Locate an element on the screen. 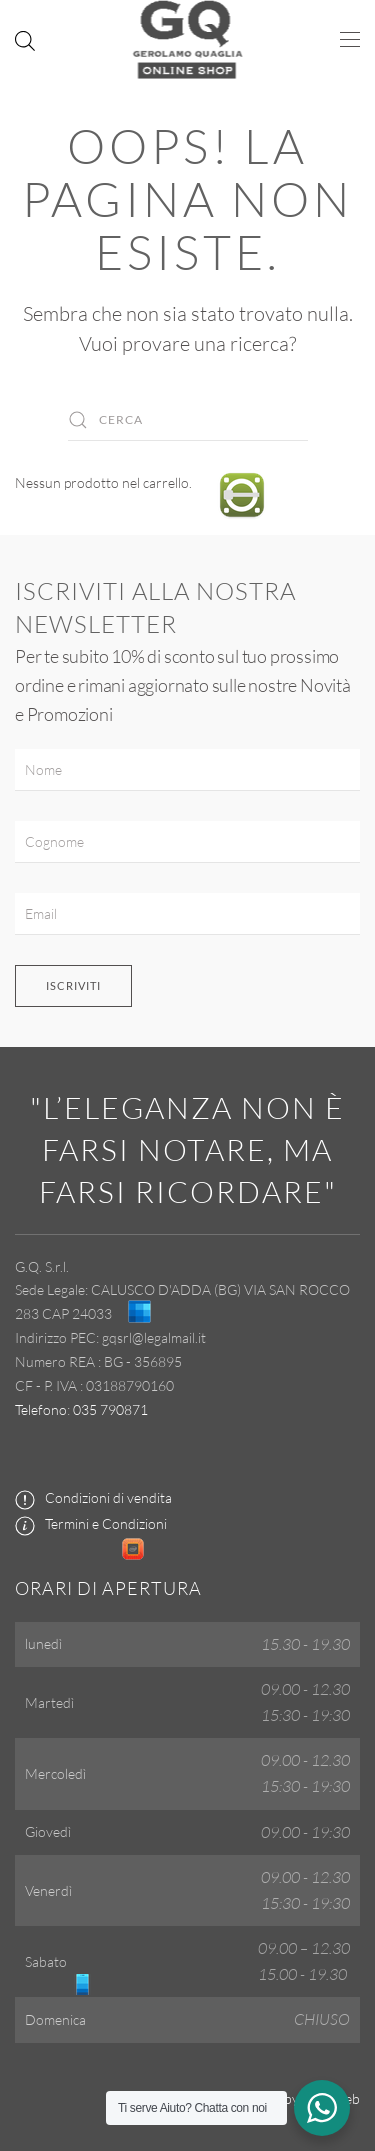 The image size is (375, 2151). open the your phone companion app is located at coordinates (82, 1984).